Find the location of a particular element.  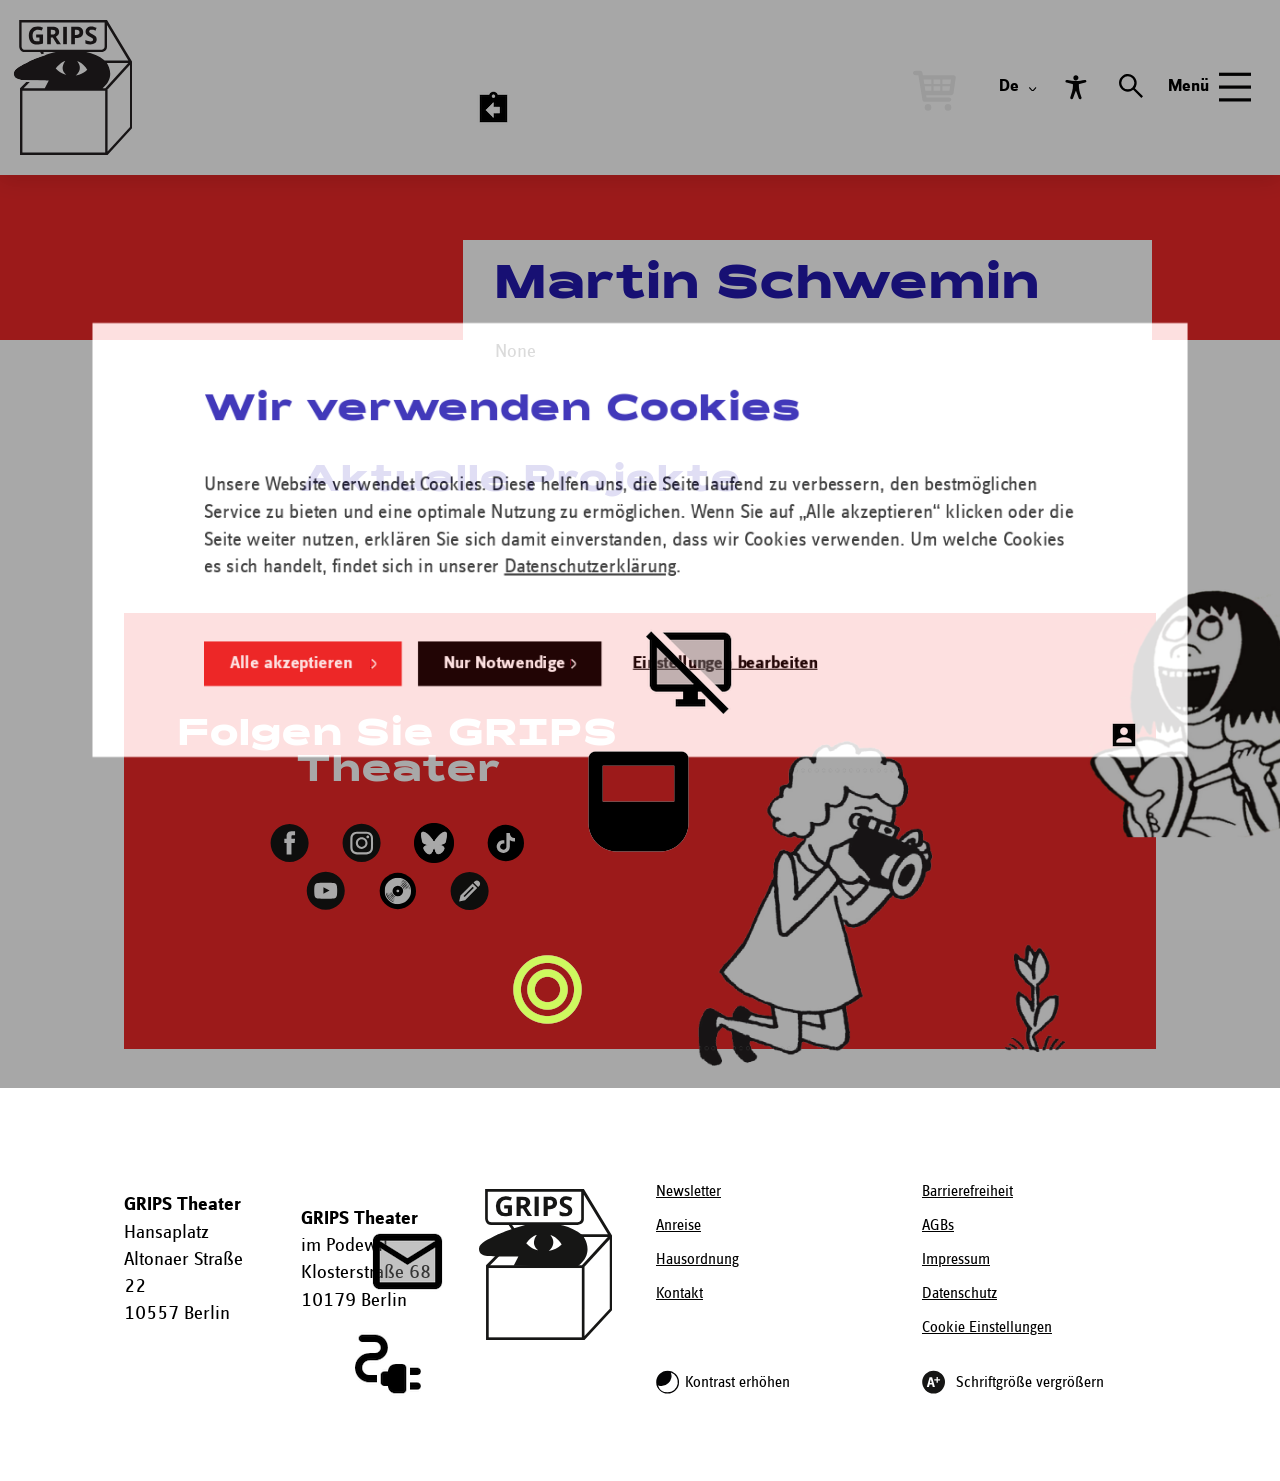

desktop access is currently disabled is located at coordinates (690, 669).